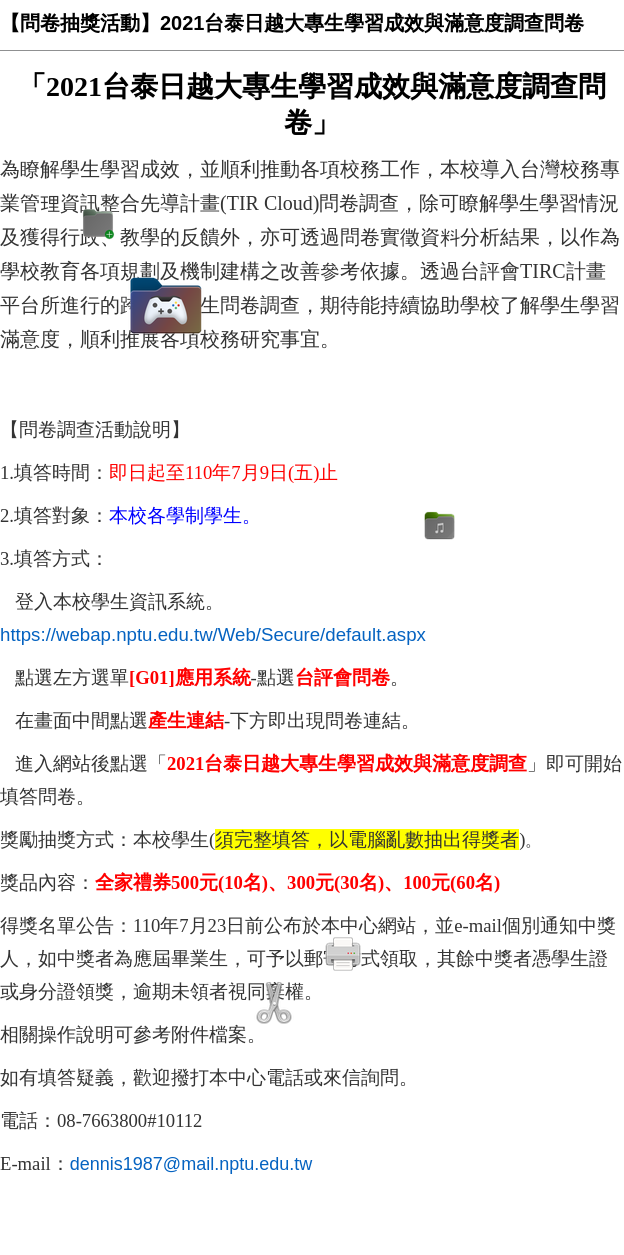  I want to click on open microsoft games folder, so click(165, 307).